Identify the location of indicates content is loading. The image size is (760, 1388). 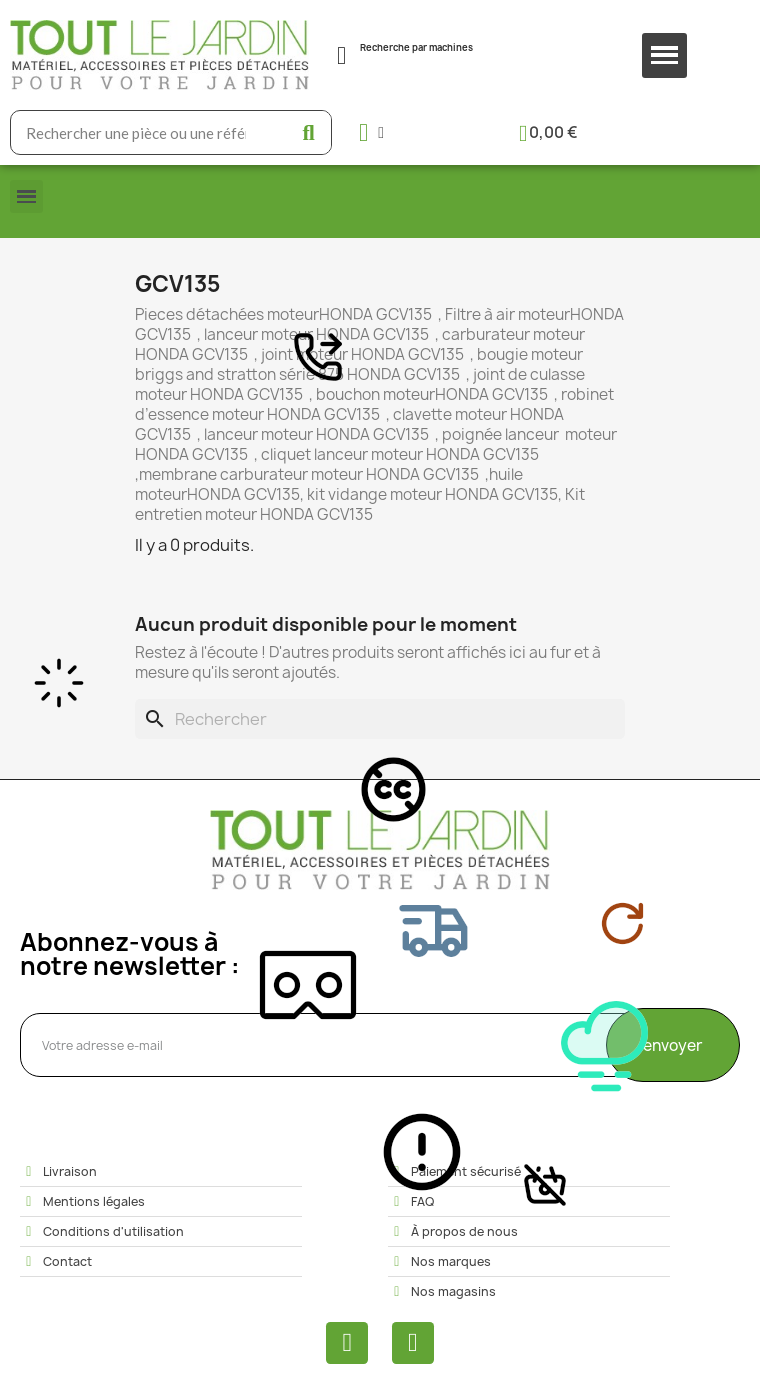
(59, 683).